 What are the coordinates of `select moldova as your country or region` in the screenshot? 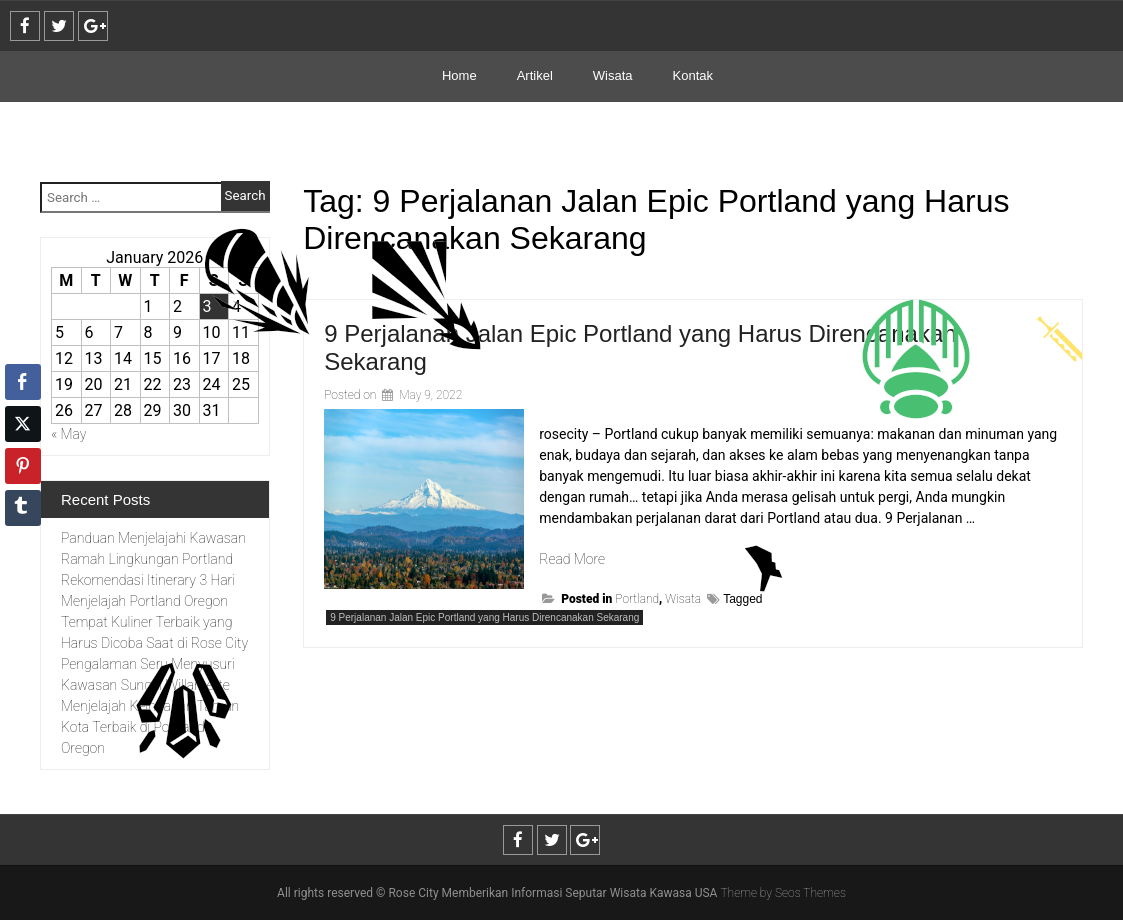 It's located at (763, 568).